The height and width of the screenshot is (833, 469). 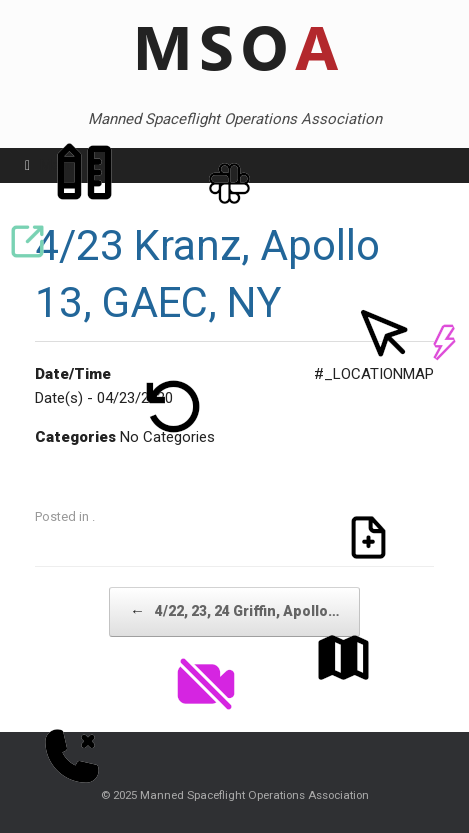 What do you see at coordinates (385, 334) in the screenshot?
I see `cursor selection tool` at bounding box center [385, 334].